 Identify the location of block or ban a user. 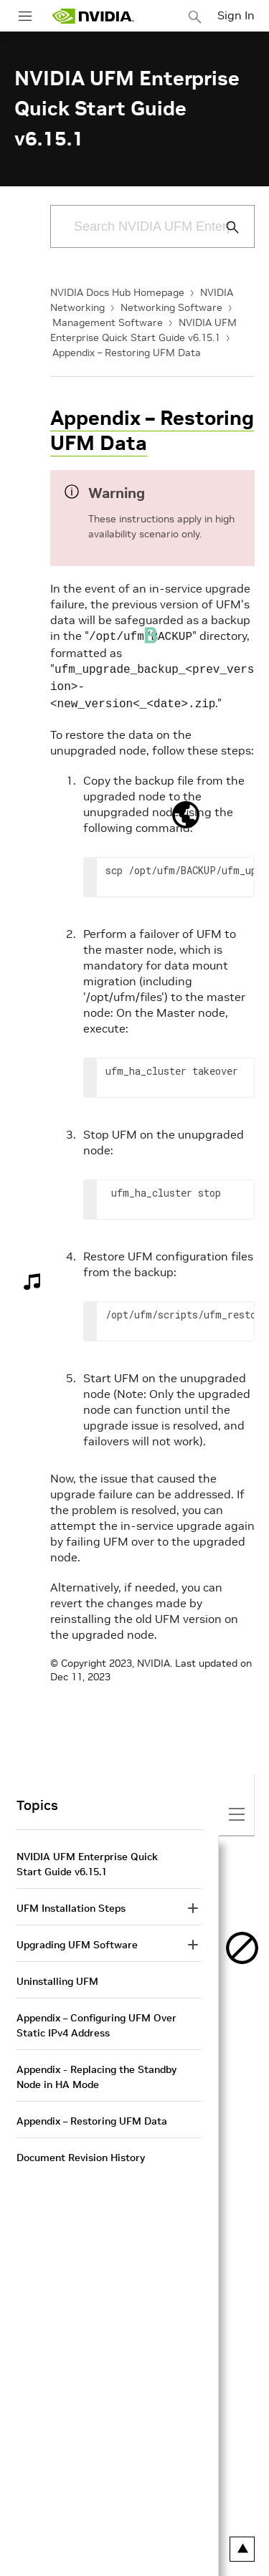
(242, 1948).